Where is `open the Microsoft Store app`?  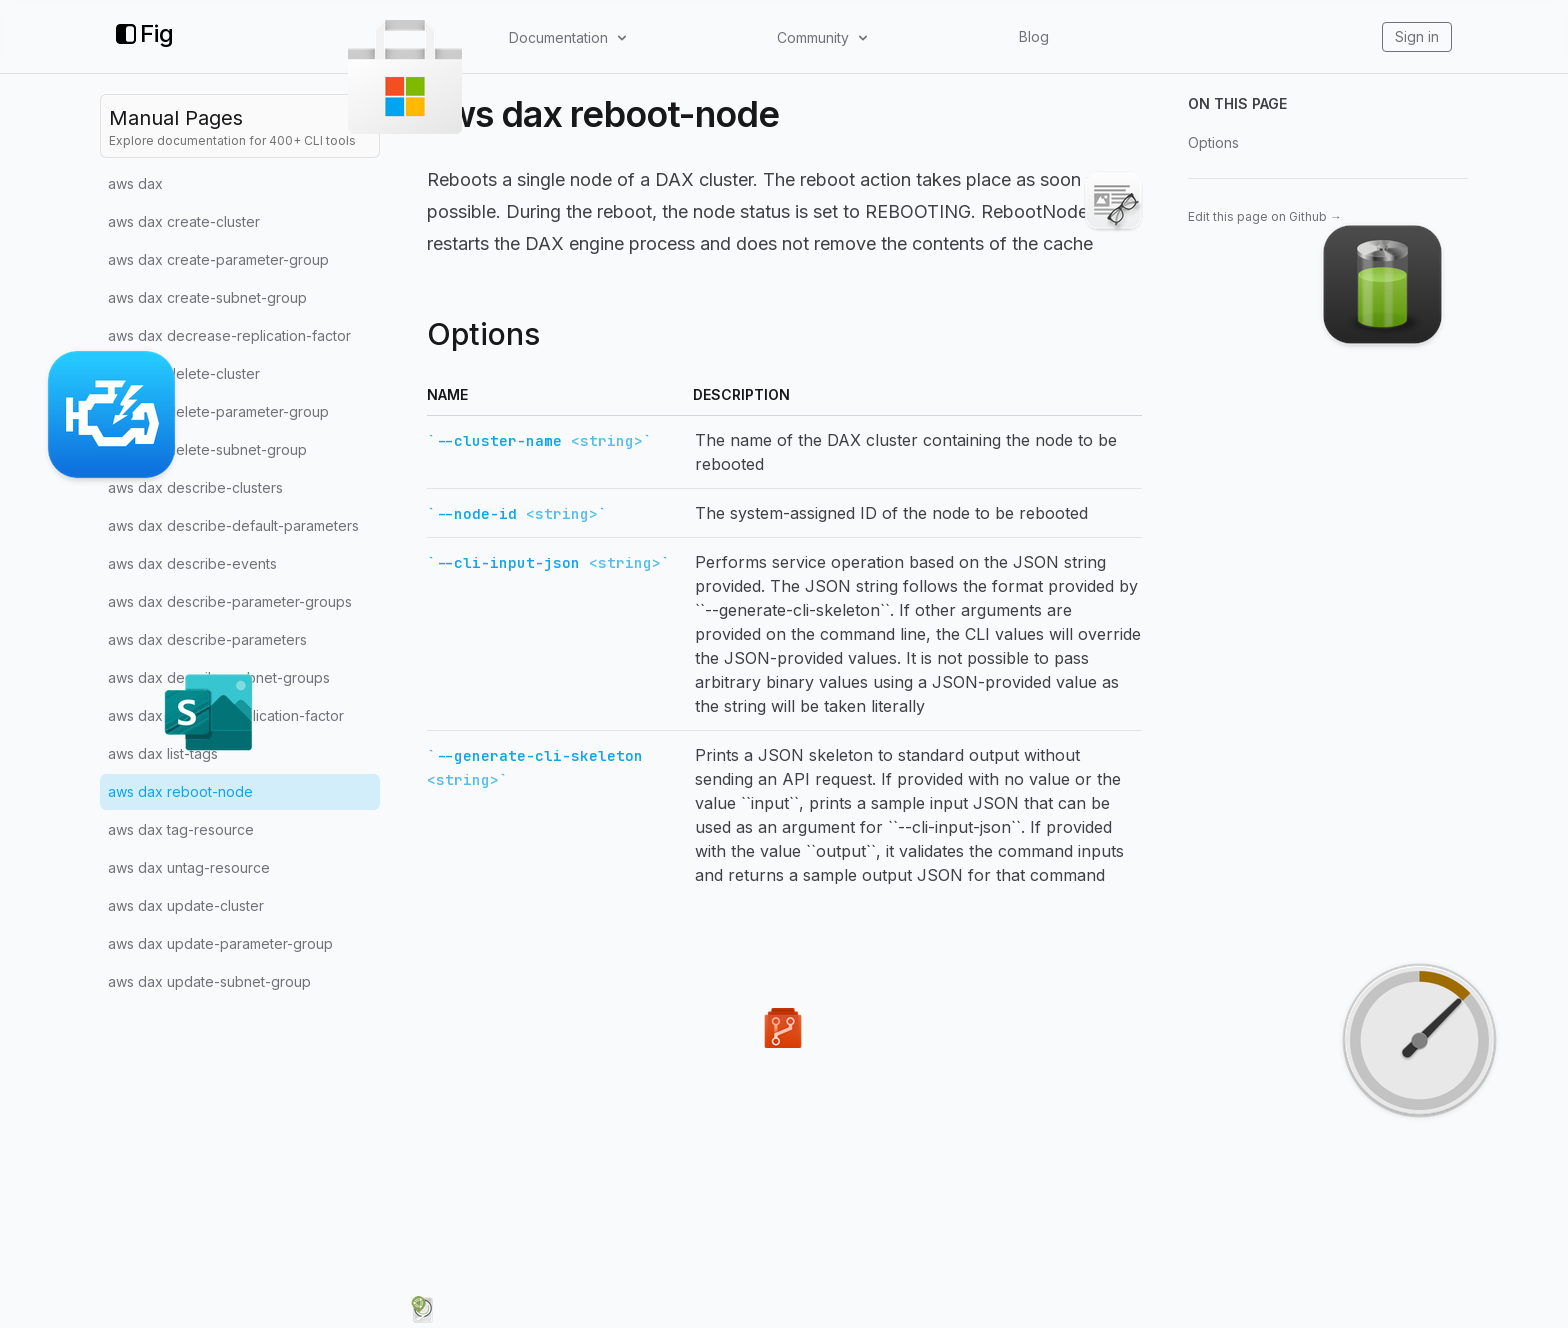 open the Microsoft Store app is located at coordinates (405, 77).